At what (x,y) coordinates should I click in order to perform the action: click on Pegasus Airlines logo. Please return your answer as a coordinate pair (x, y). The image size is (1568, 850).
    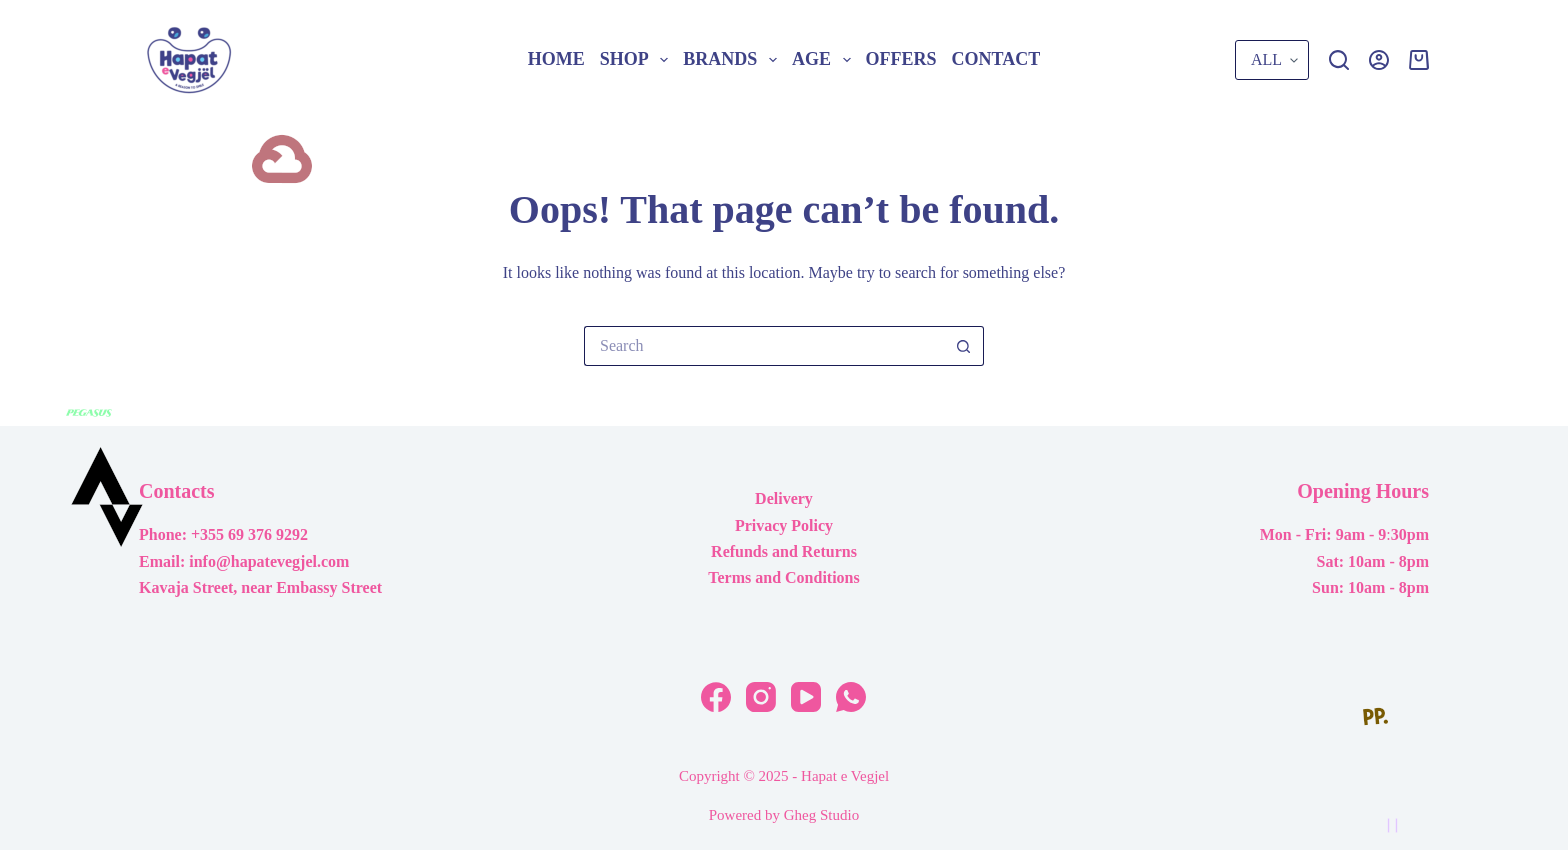
    Looking at the image, I should click on (89, 413).